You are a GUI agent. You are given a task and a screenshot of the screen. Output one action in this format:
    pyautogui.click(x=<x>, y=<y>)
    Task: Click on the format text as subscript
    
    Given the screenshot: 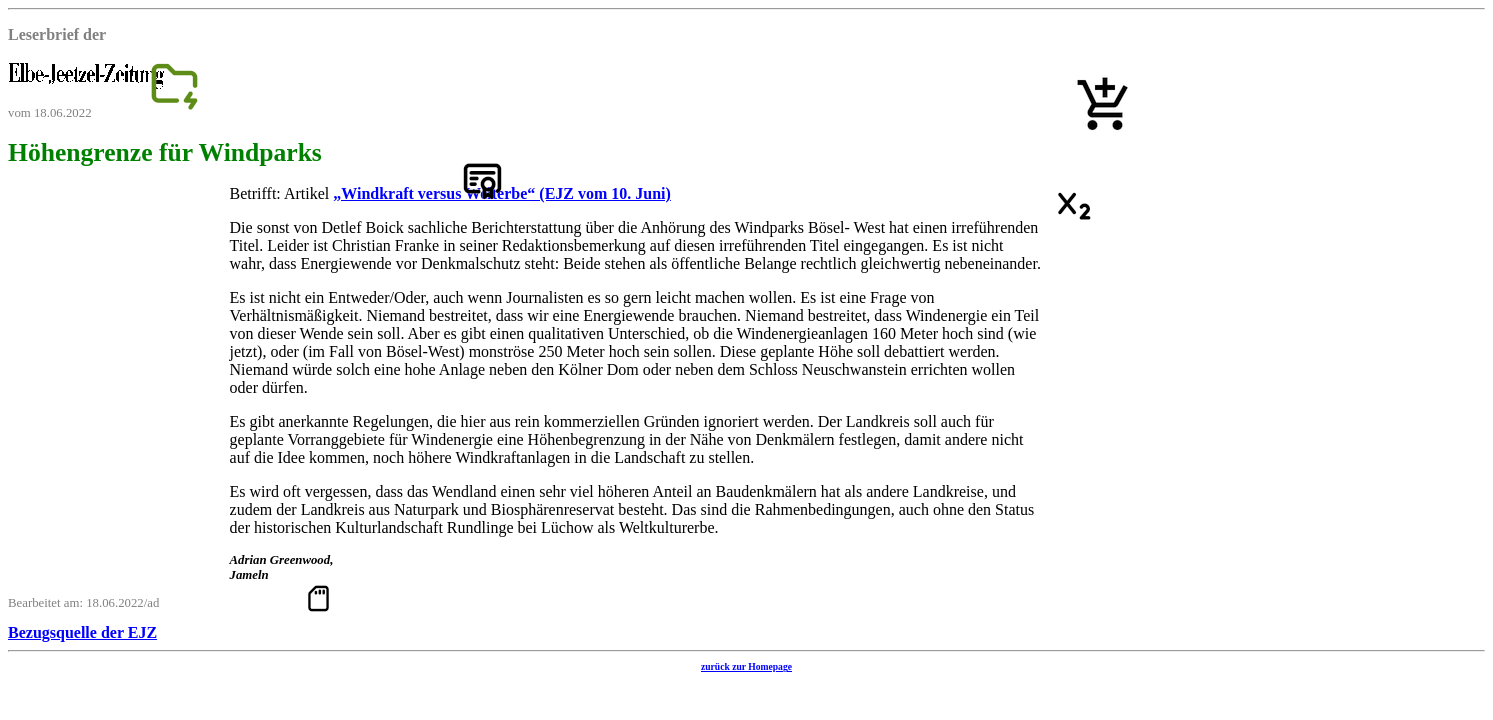 What is the action you would take?
    pyautogui.click(x=1072, y=203)
    